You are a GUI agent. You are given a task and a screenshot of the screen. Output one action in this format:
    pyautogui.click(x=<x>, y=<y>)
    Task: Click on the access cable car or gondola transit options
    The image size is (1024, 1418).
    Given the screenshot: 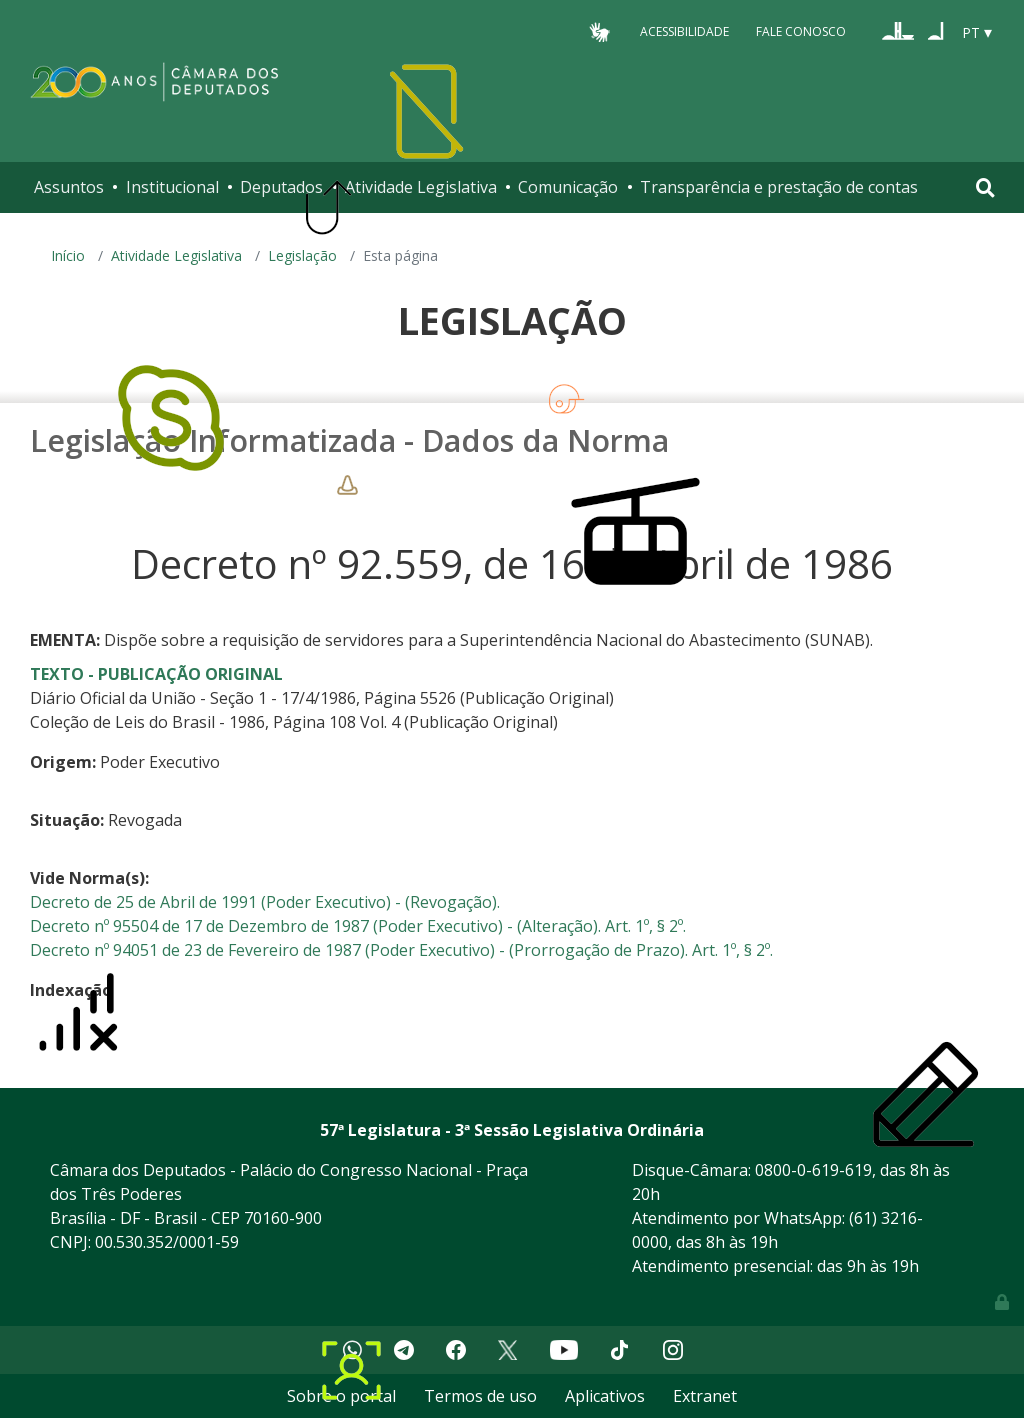 What is the action you would take?
    pyautogui.click(x=635, y=533)
    